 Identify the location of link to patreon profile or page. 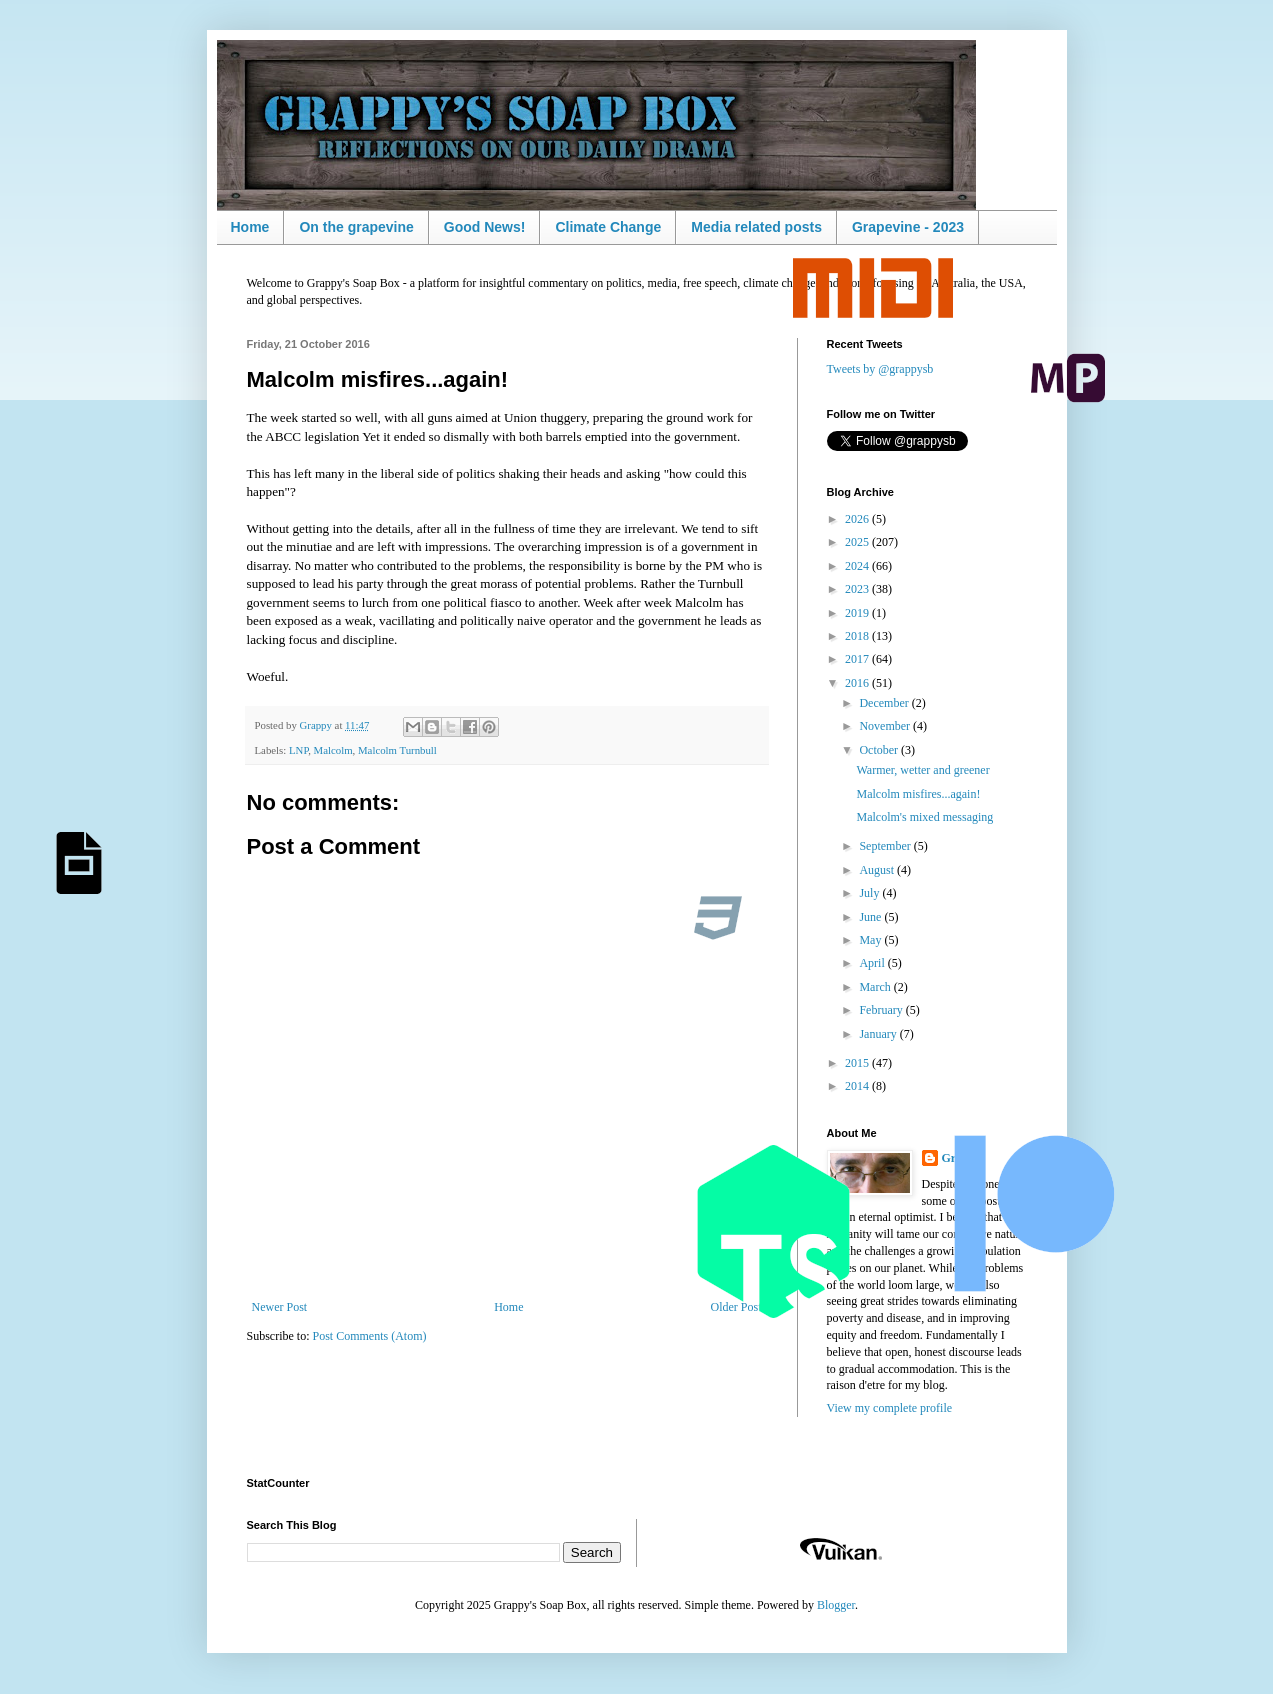
(1032, 1213).